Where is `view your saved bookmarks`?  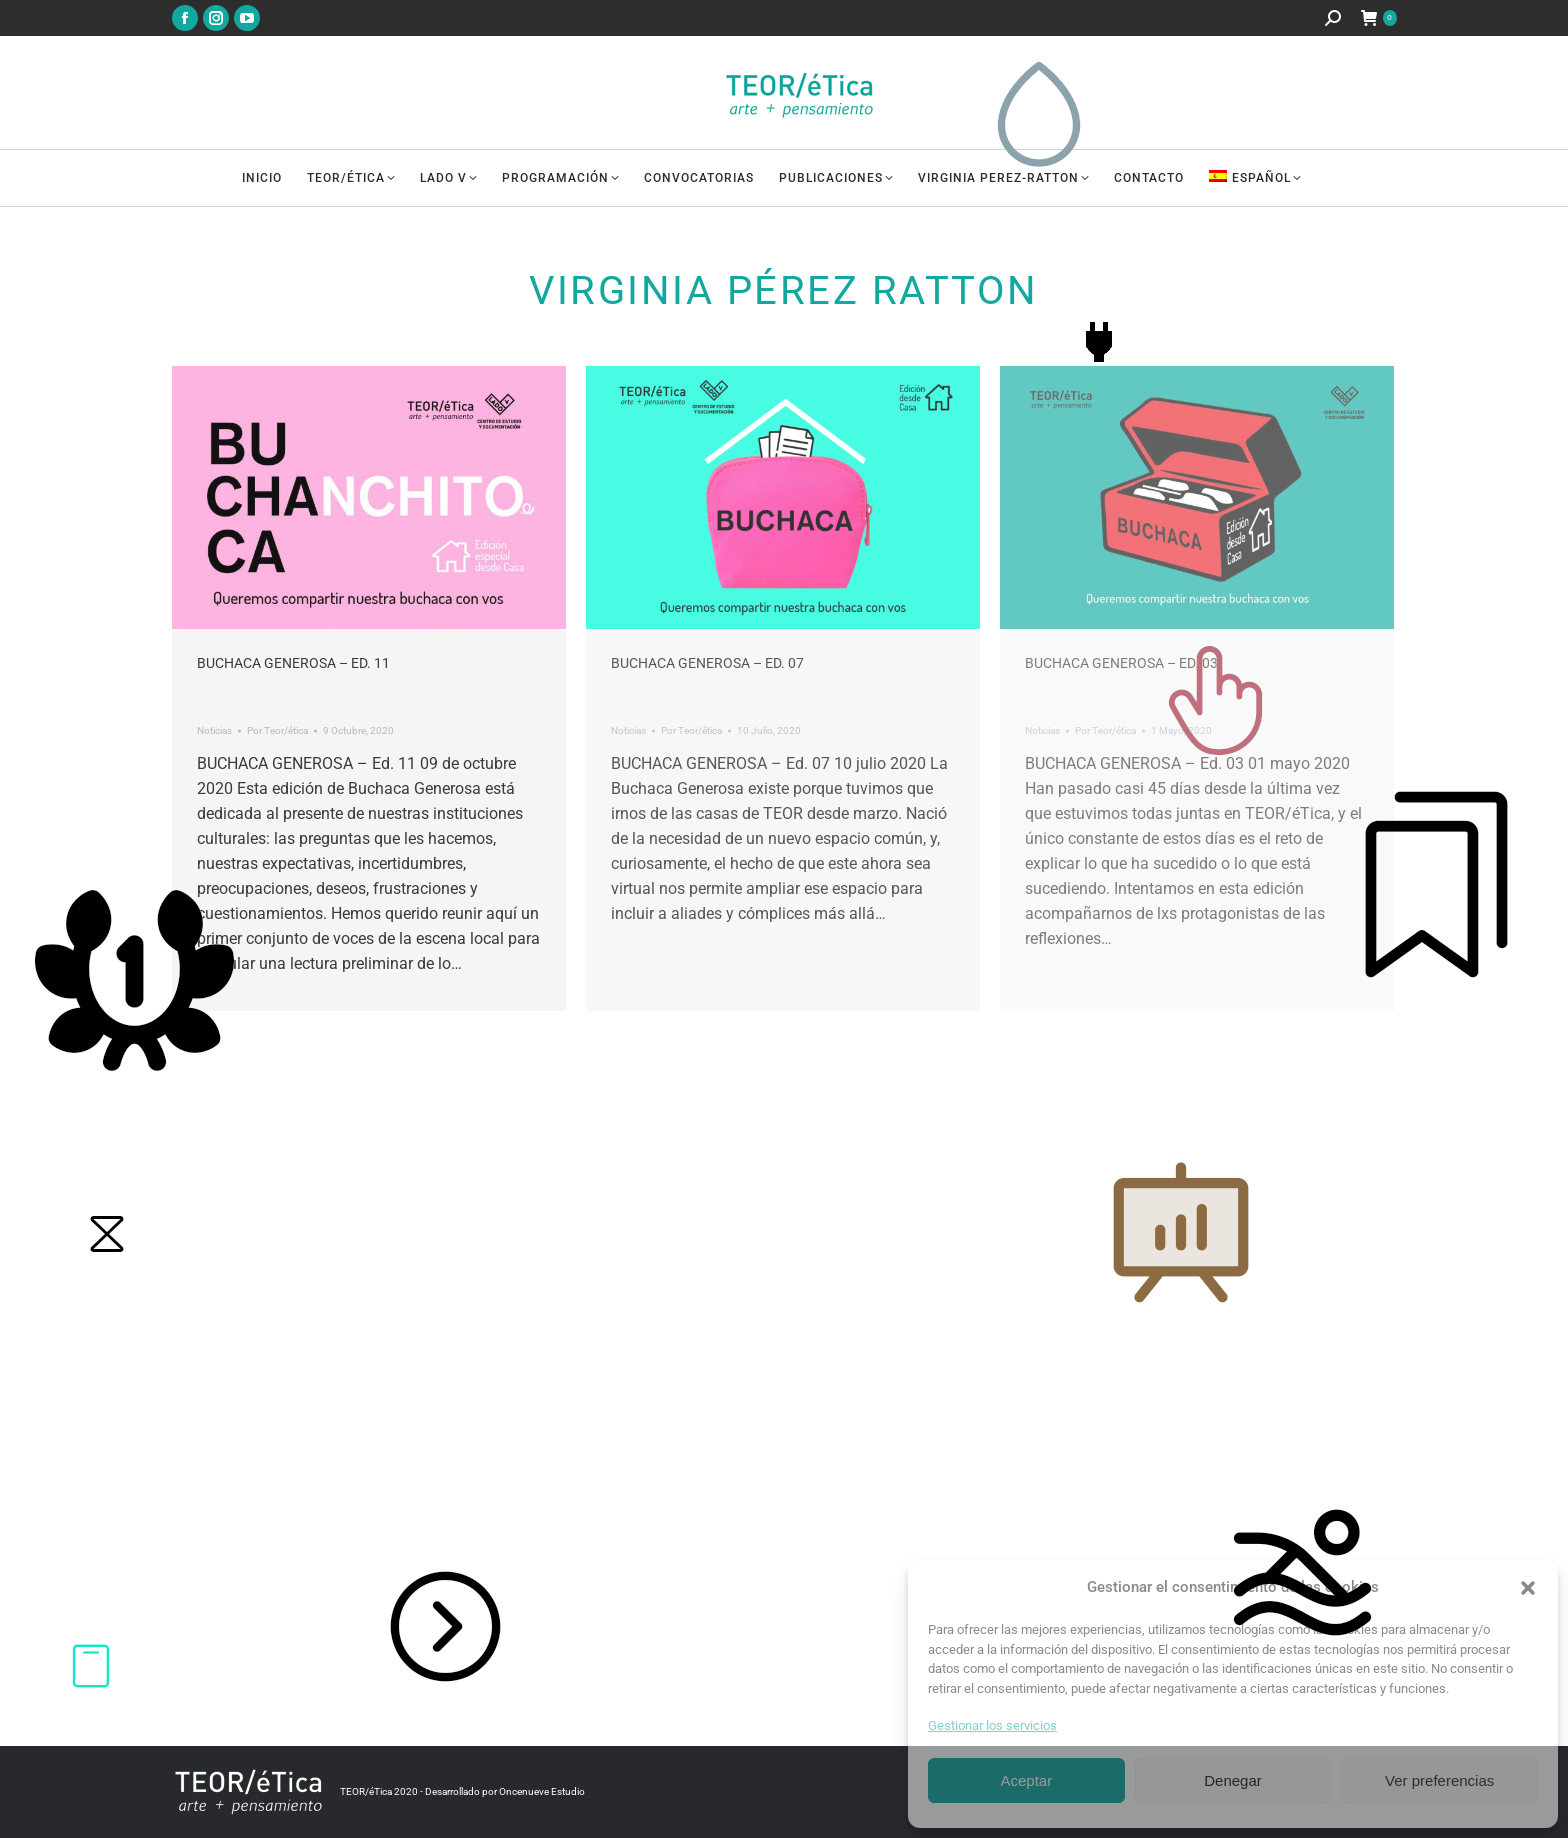 view your saved bookmarks is located at coordinates (1436, 884).